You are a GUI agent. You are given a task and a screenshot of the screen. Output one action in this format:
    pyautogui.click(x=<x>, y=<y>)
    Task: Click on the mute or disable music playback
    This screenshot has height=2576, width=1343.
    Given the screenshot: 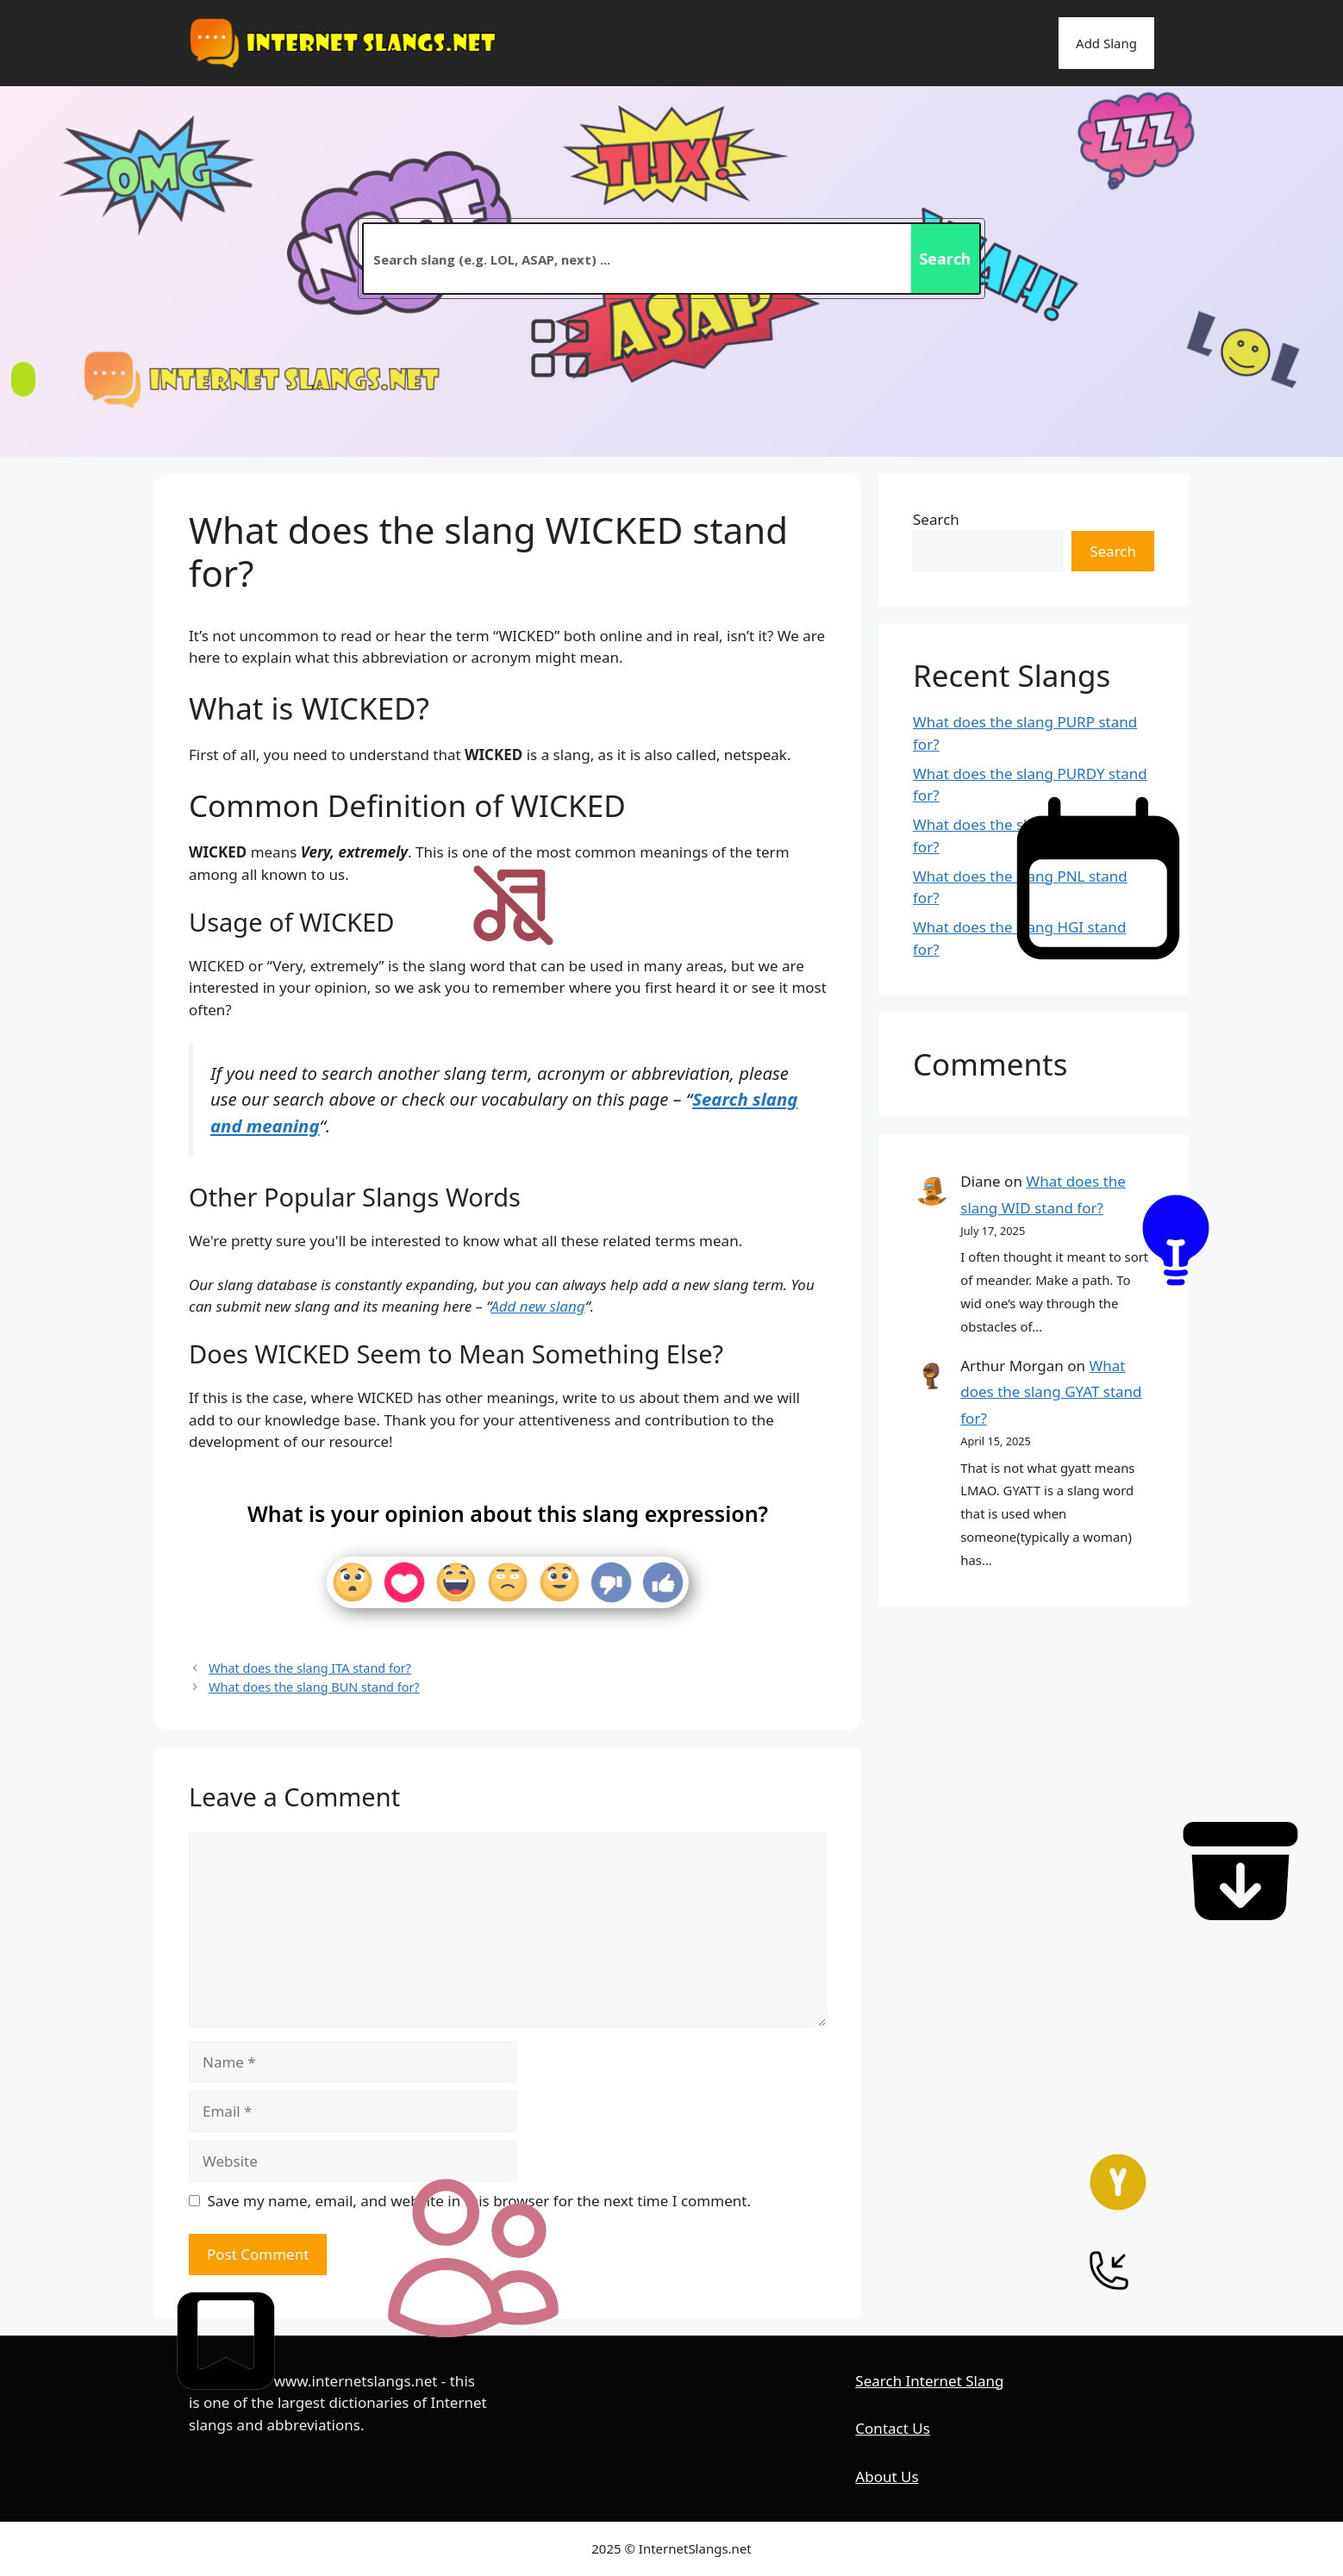 What is the action you would take?
    pyautogui.click(x=513, y=905)
    